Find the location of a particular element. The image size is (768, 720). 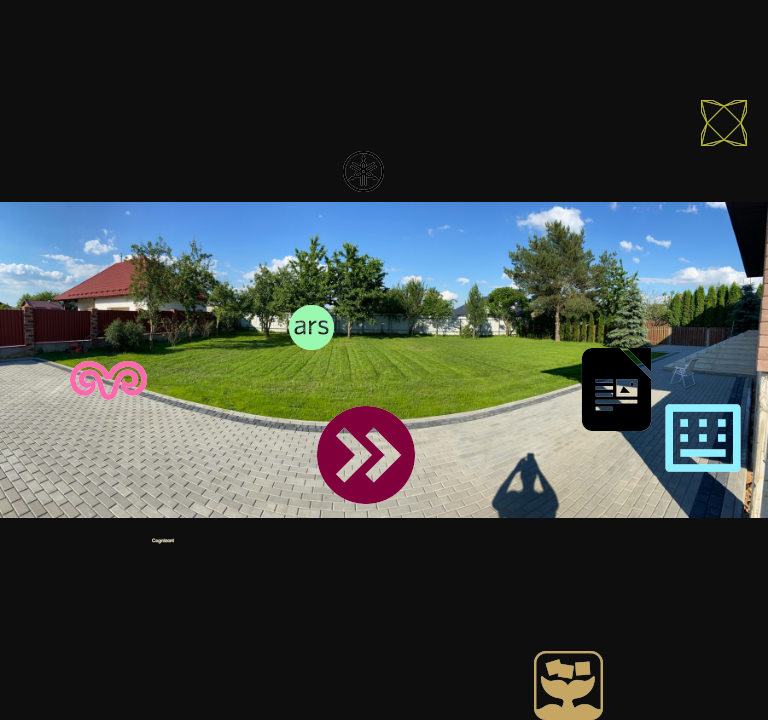

koç holding company logo is located at coordinates (108, 380).